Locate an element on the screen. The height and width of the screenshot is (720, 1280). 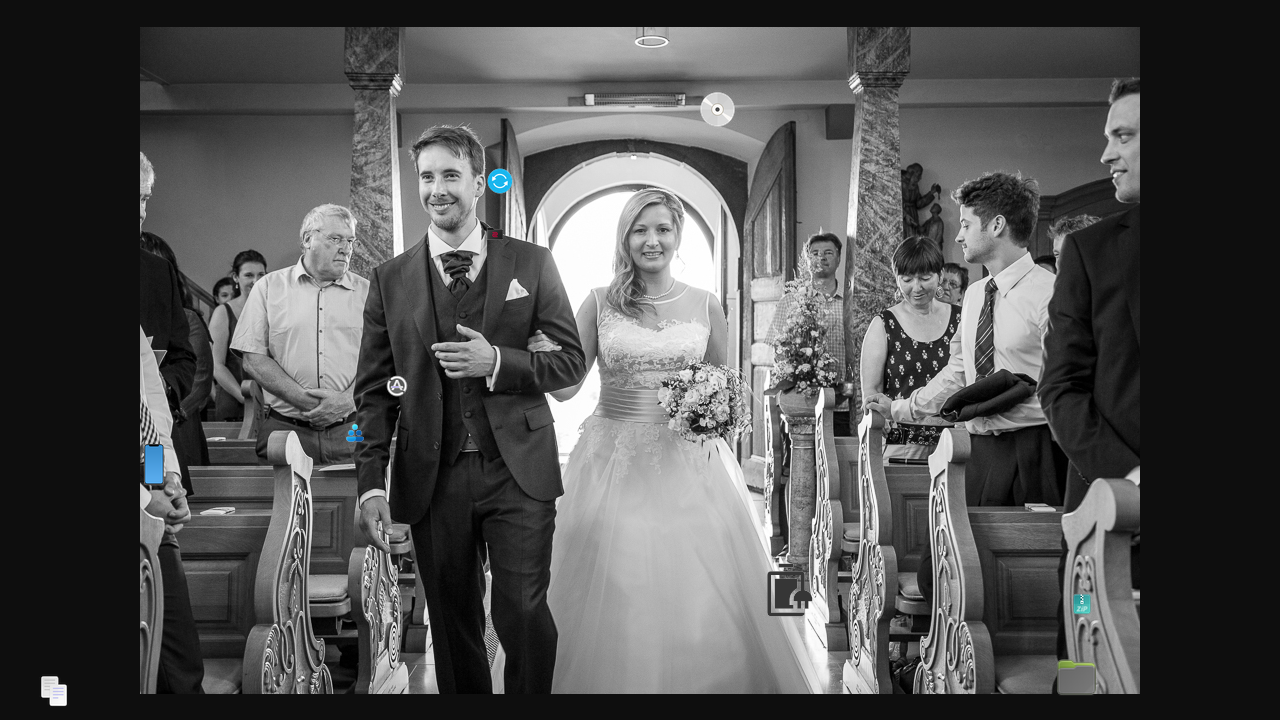
indicates a CD-R or recordable disc media is located at coordinates (717, 109).